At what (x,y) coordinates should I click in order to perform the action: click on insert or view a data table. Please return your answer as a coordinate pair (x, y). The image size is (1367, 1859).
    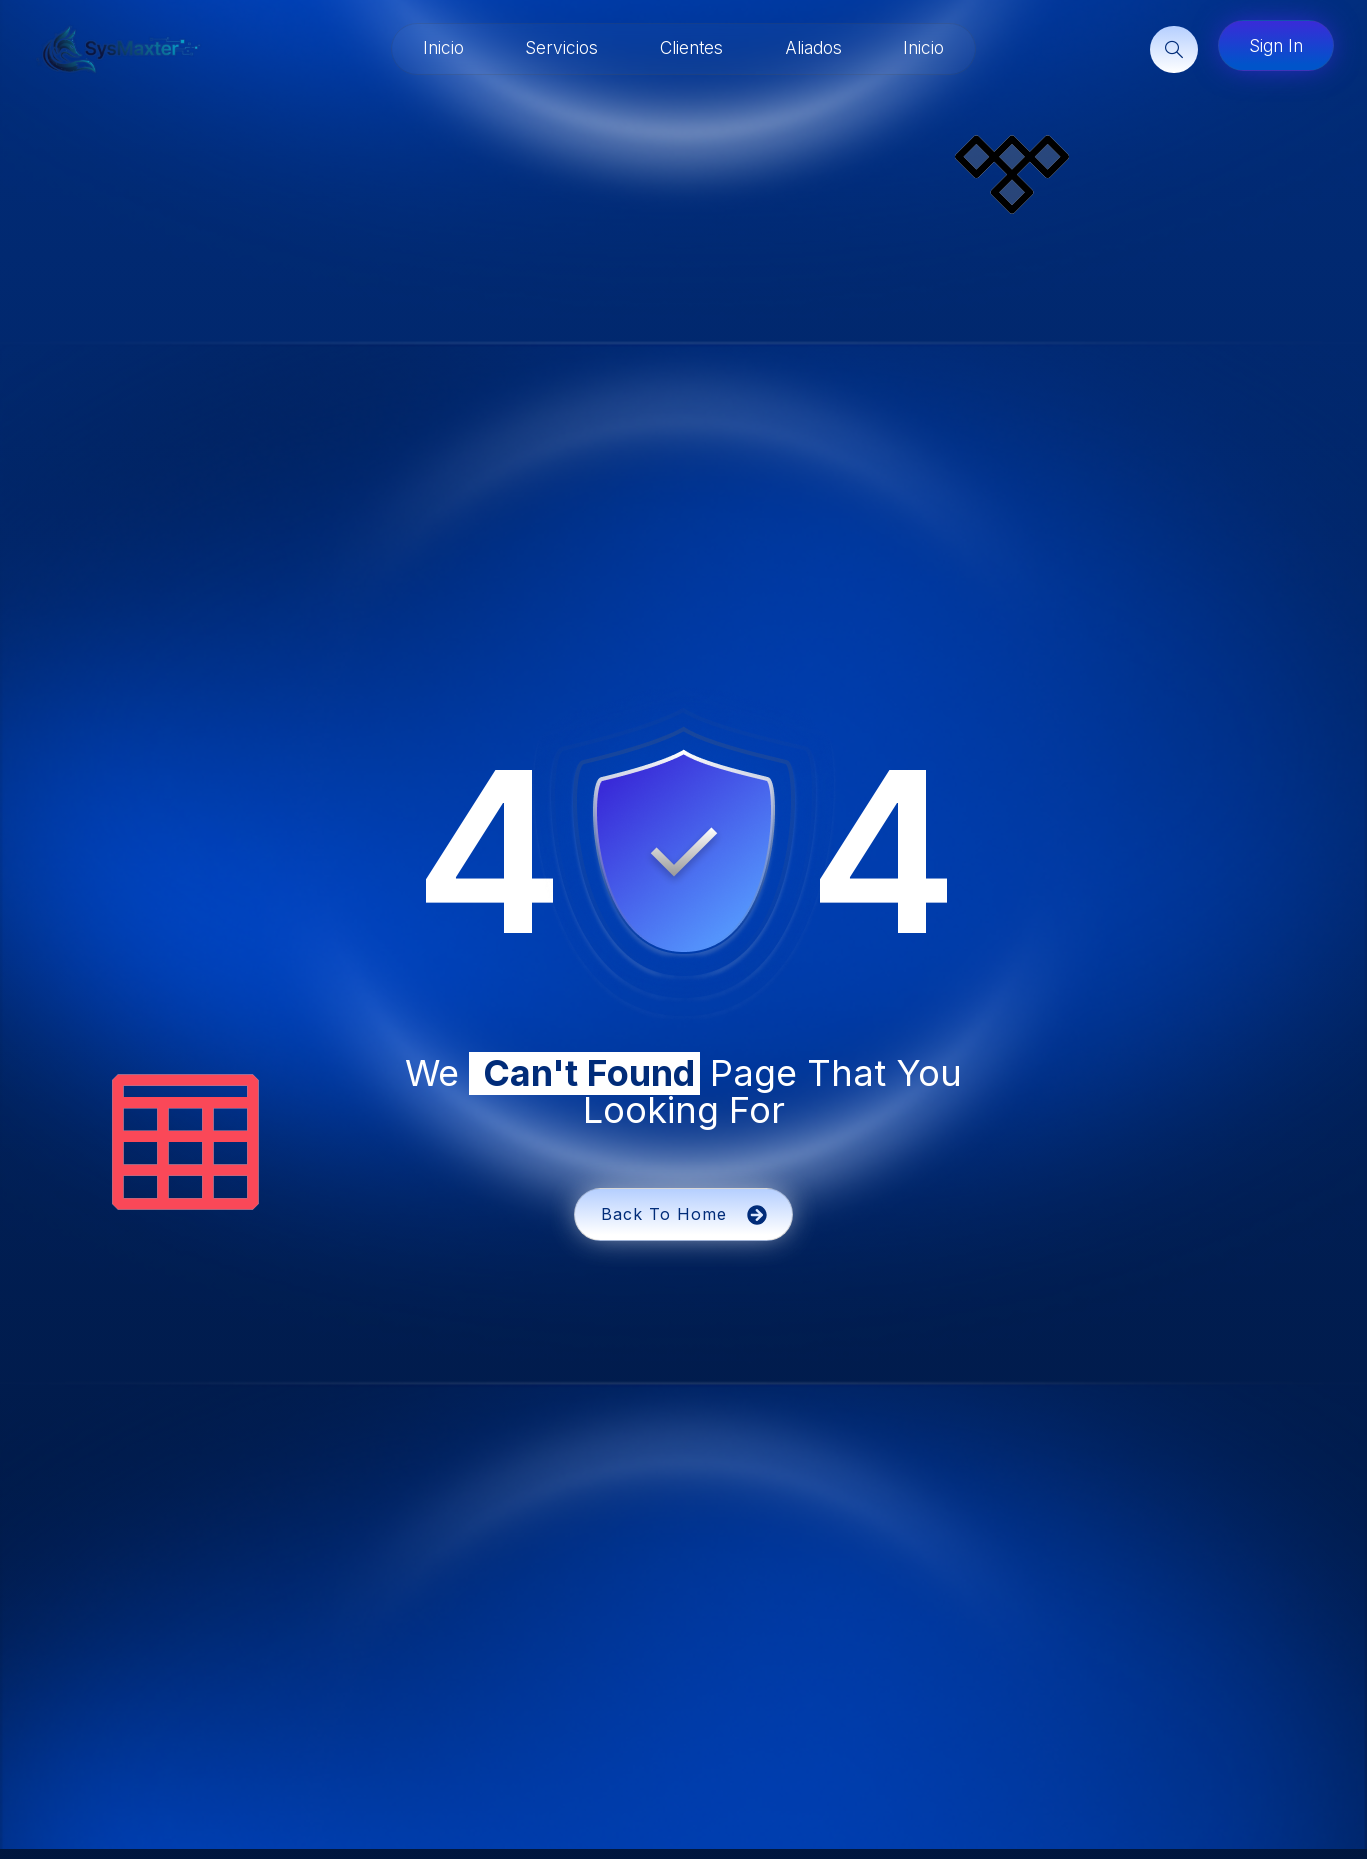
    Looking at the image, I should click on (191, 1142).